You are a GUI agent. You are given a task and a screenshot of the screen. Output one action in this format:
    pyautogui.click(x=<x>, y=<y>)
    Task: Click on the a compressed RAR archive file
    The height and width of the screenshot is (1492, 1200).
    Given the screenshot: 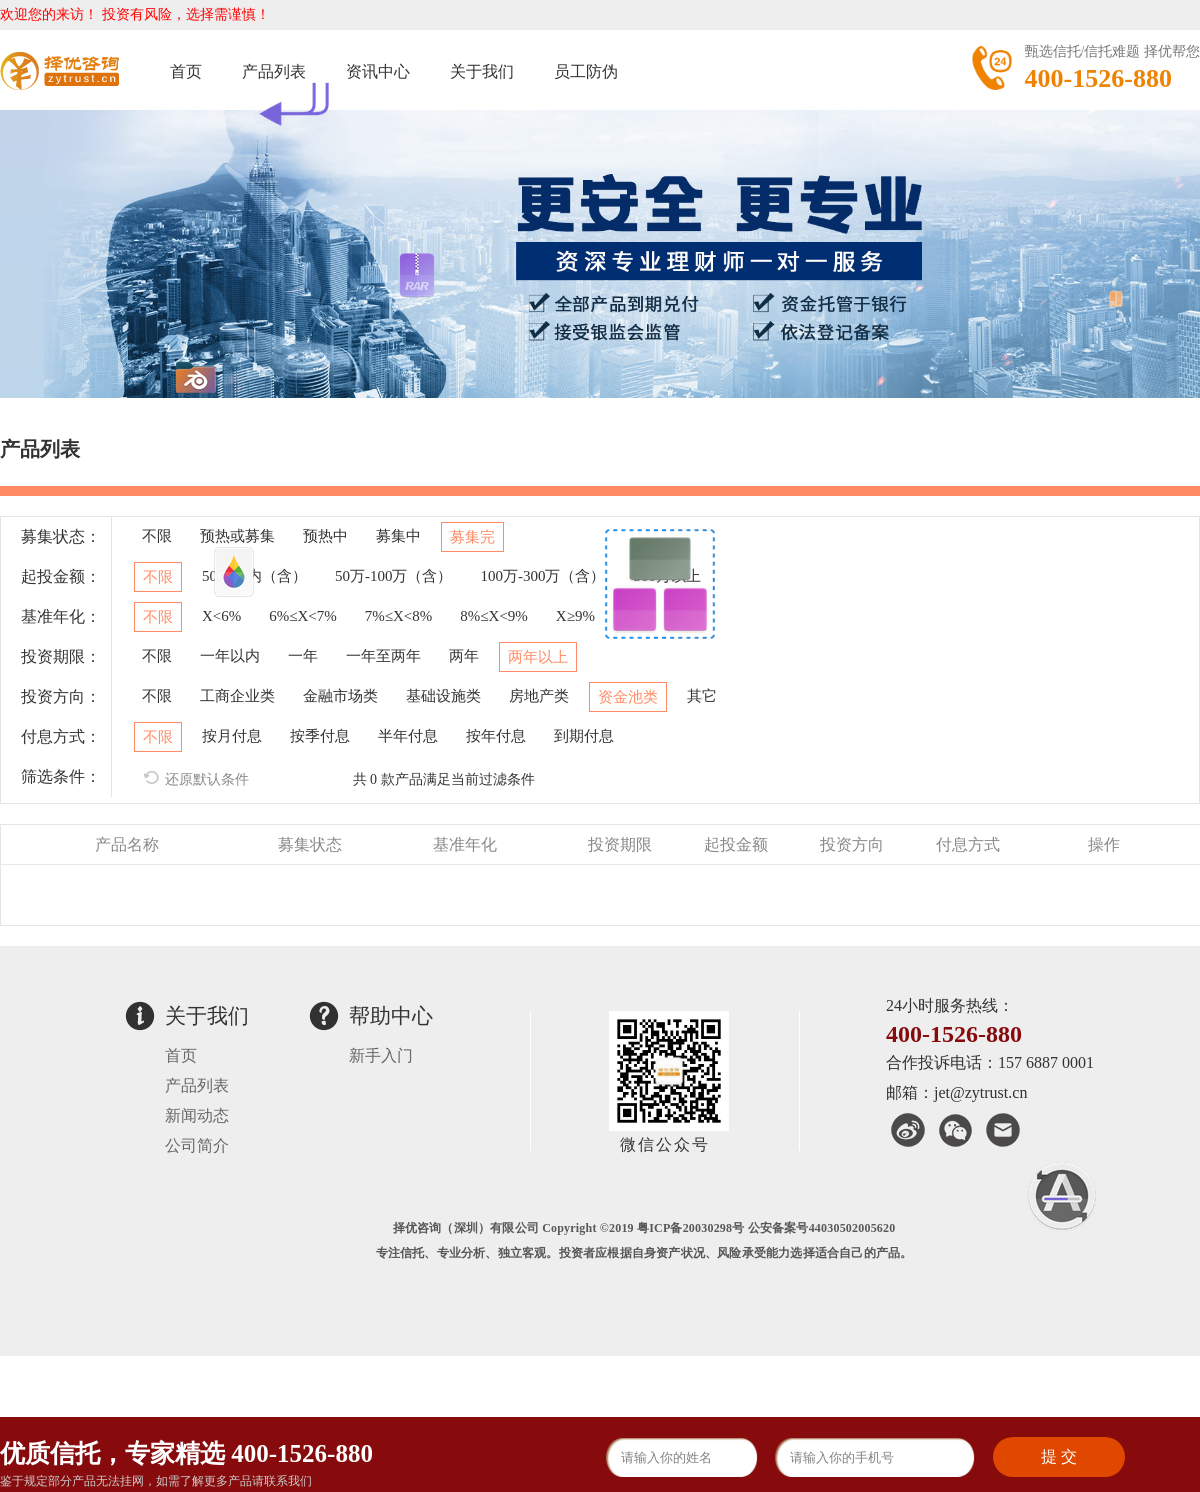 What is the action you would take?
    pyautogui.click(x=417, y=275)
    